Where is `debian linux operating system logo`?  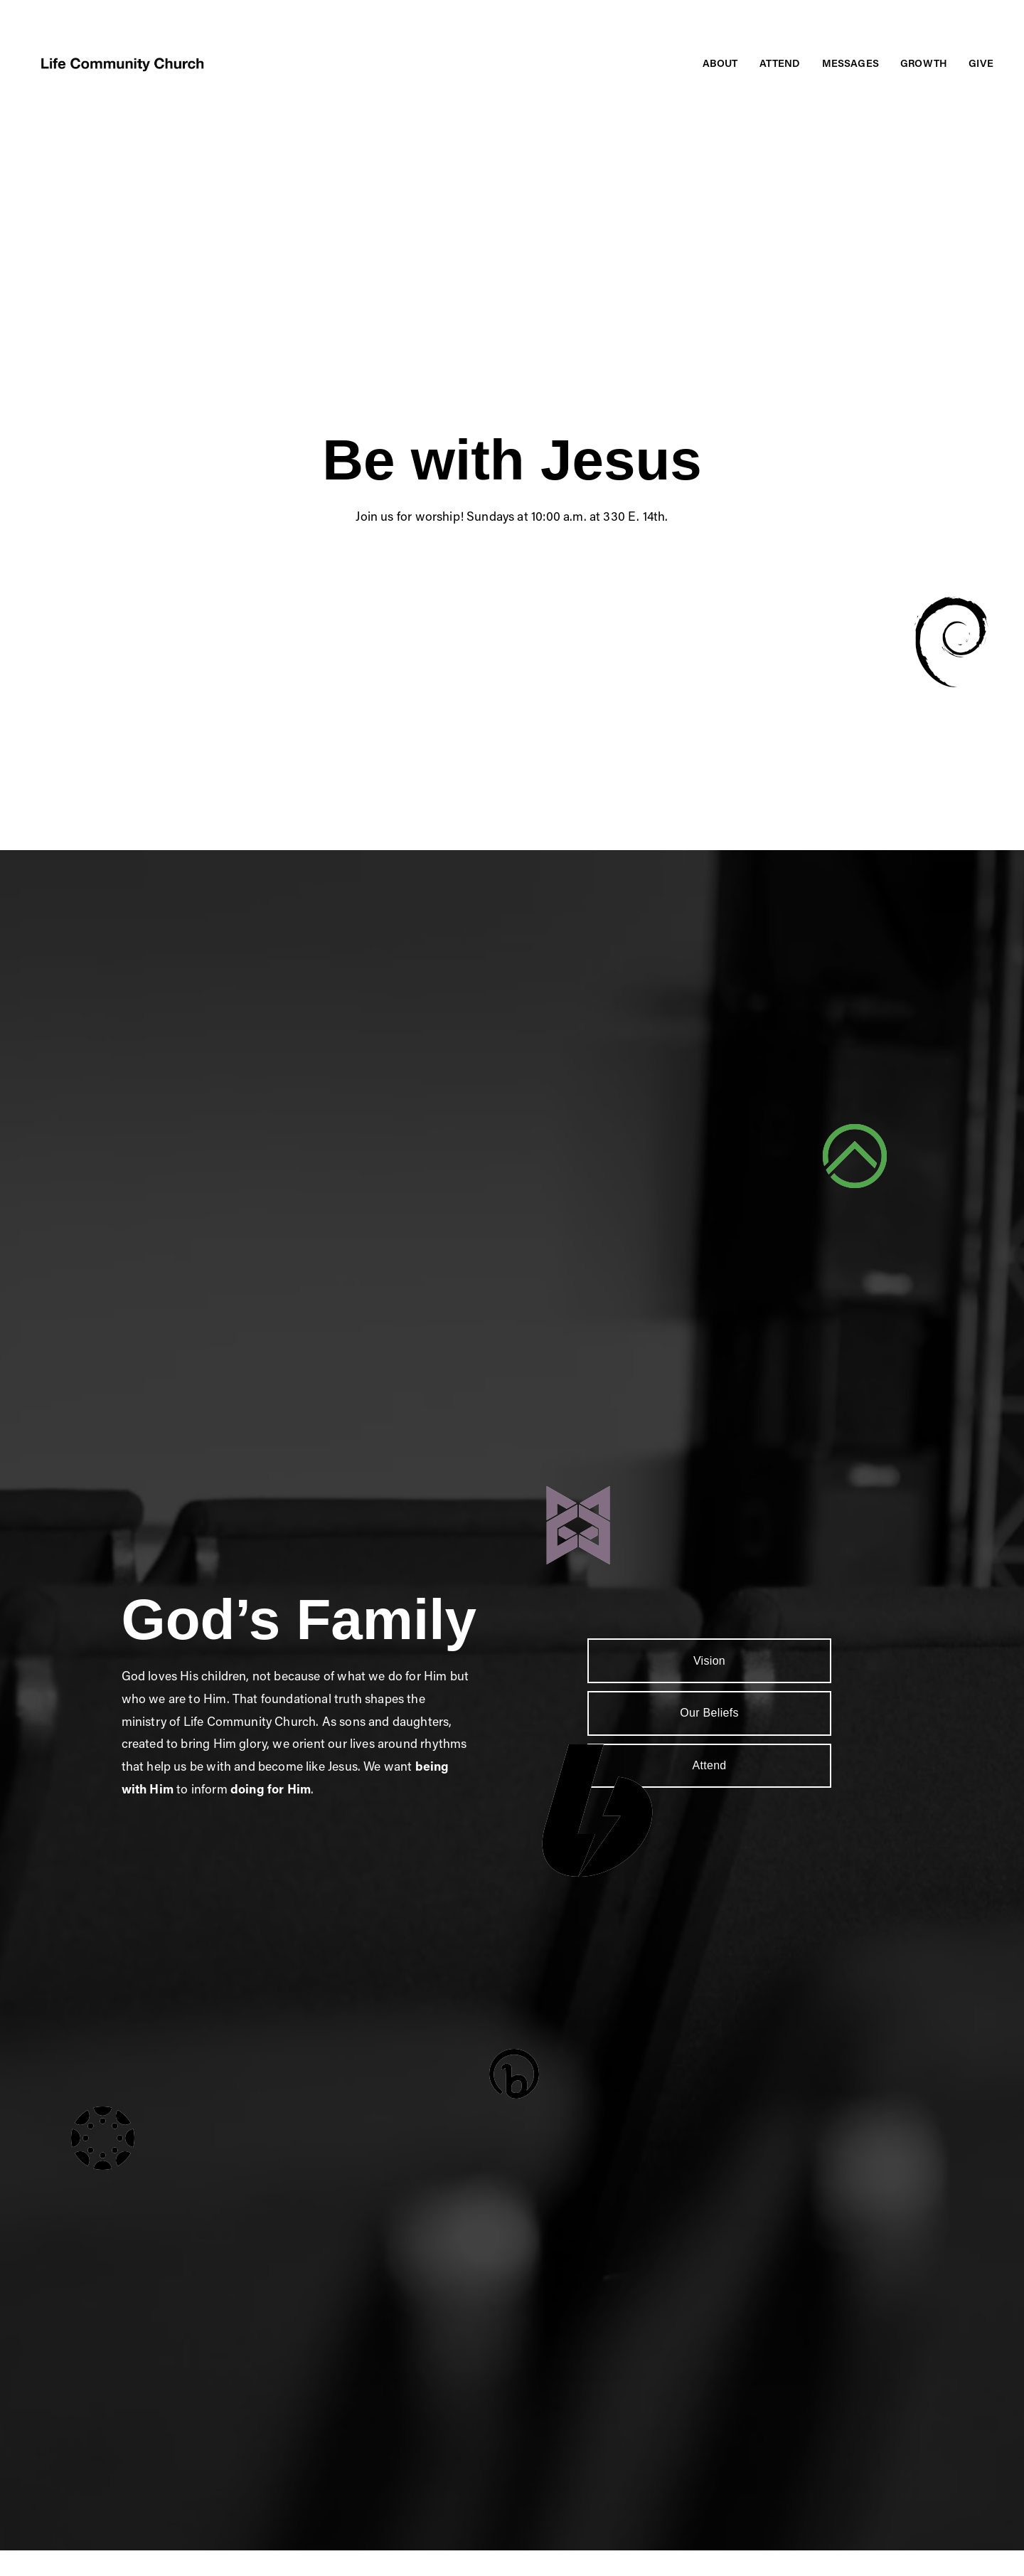 debian linux operating system logo is located at coordinates (951, 642).